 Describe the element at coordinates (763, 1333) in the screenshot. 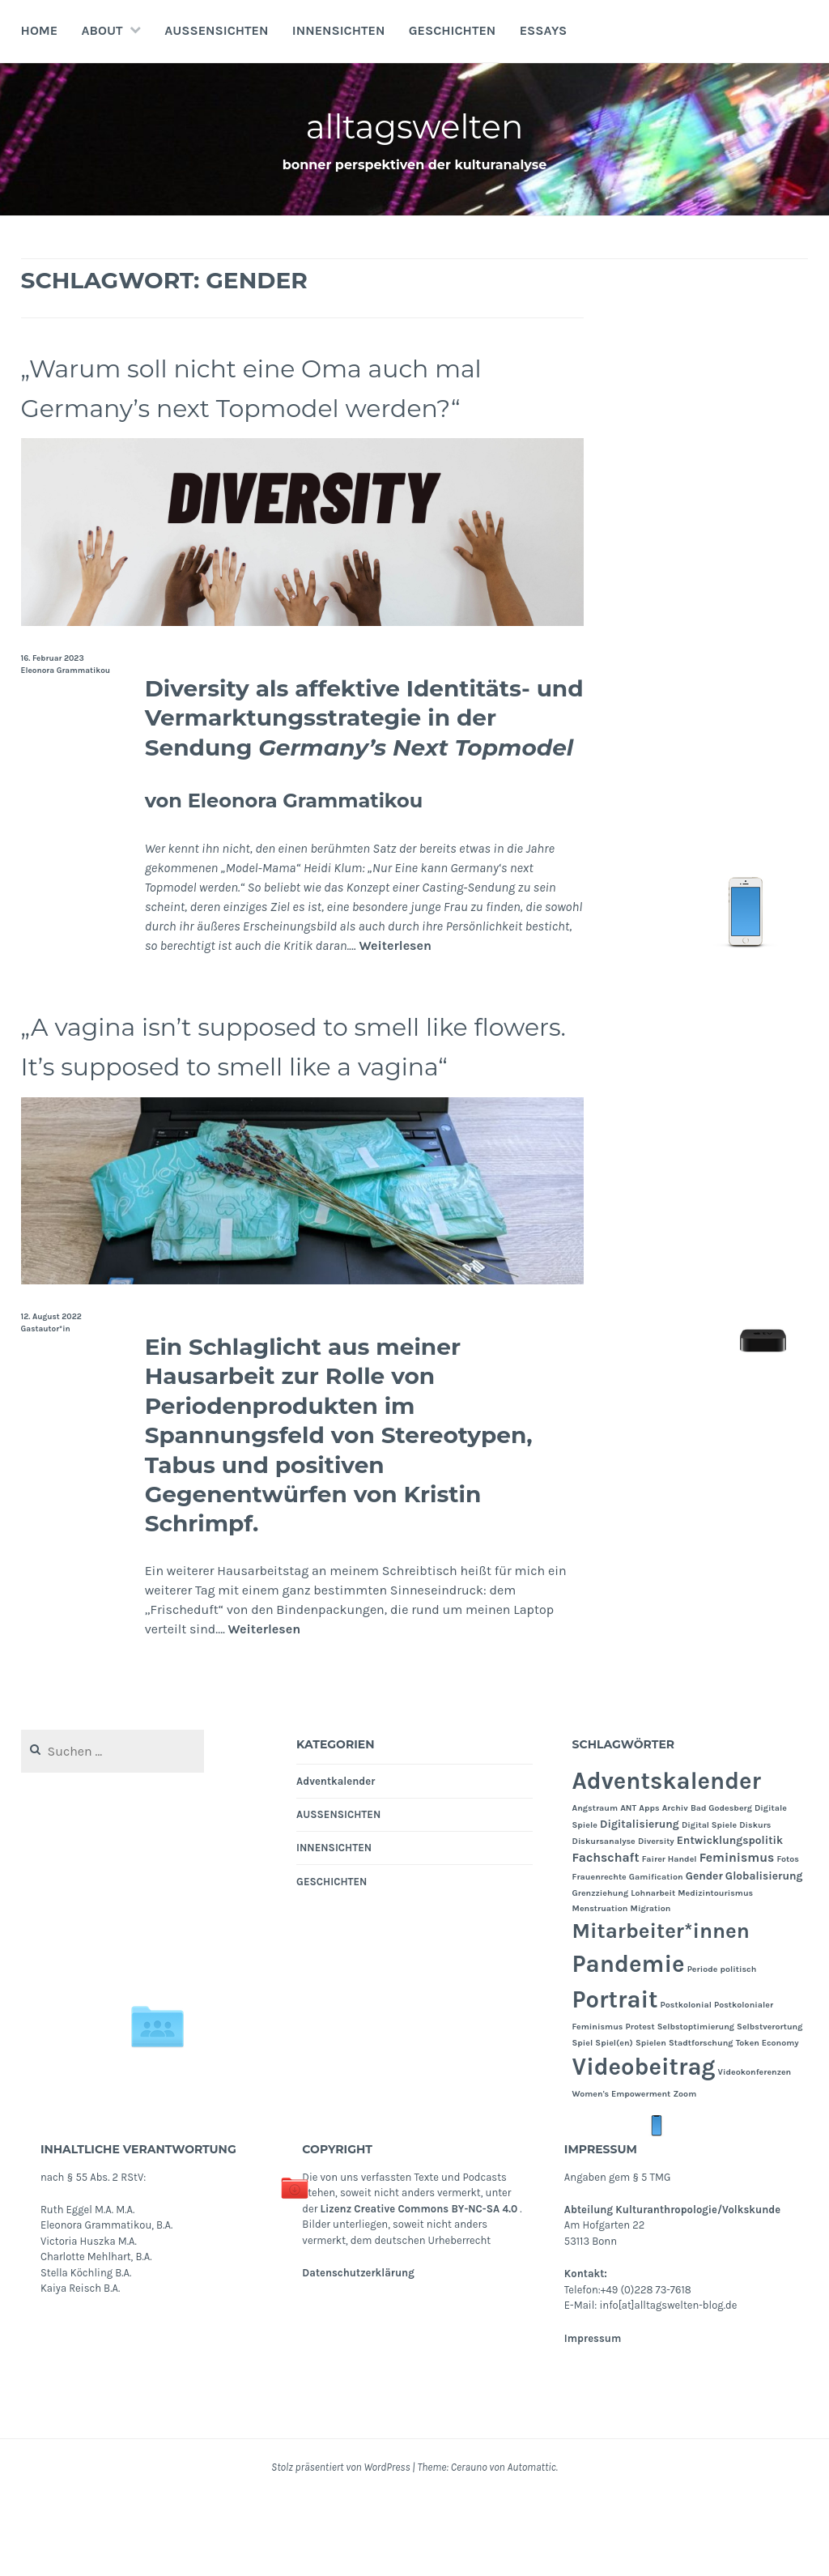

I see `apple tv device icon` at that location.